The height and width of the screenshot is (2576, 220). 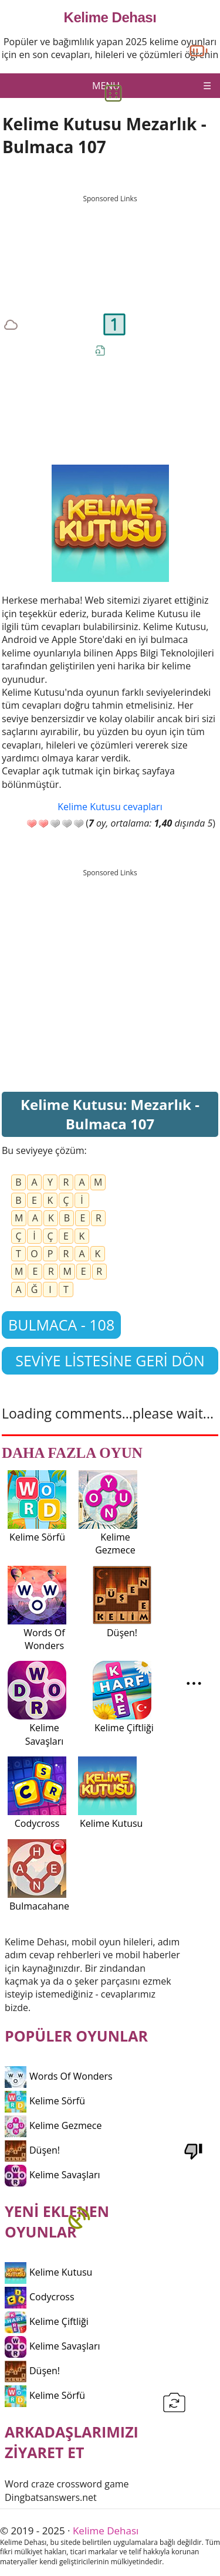 I want to click on open an audio file, so click(x=100, y=350).